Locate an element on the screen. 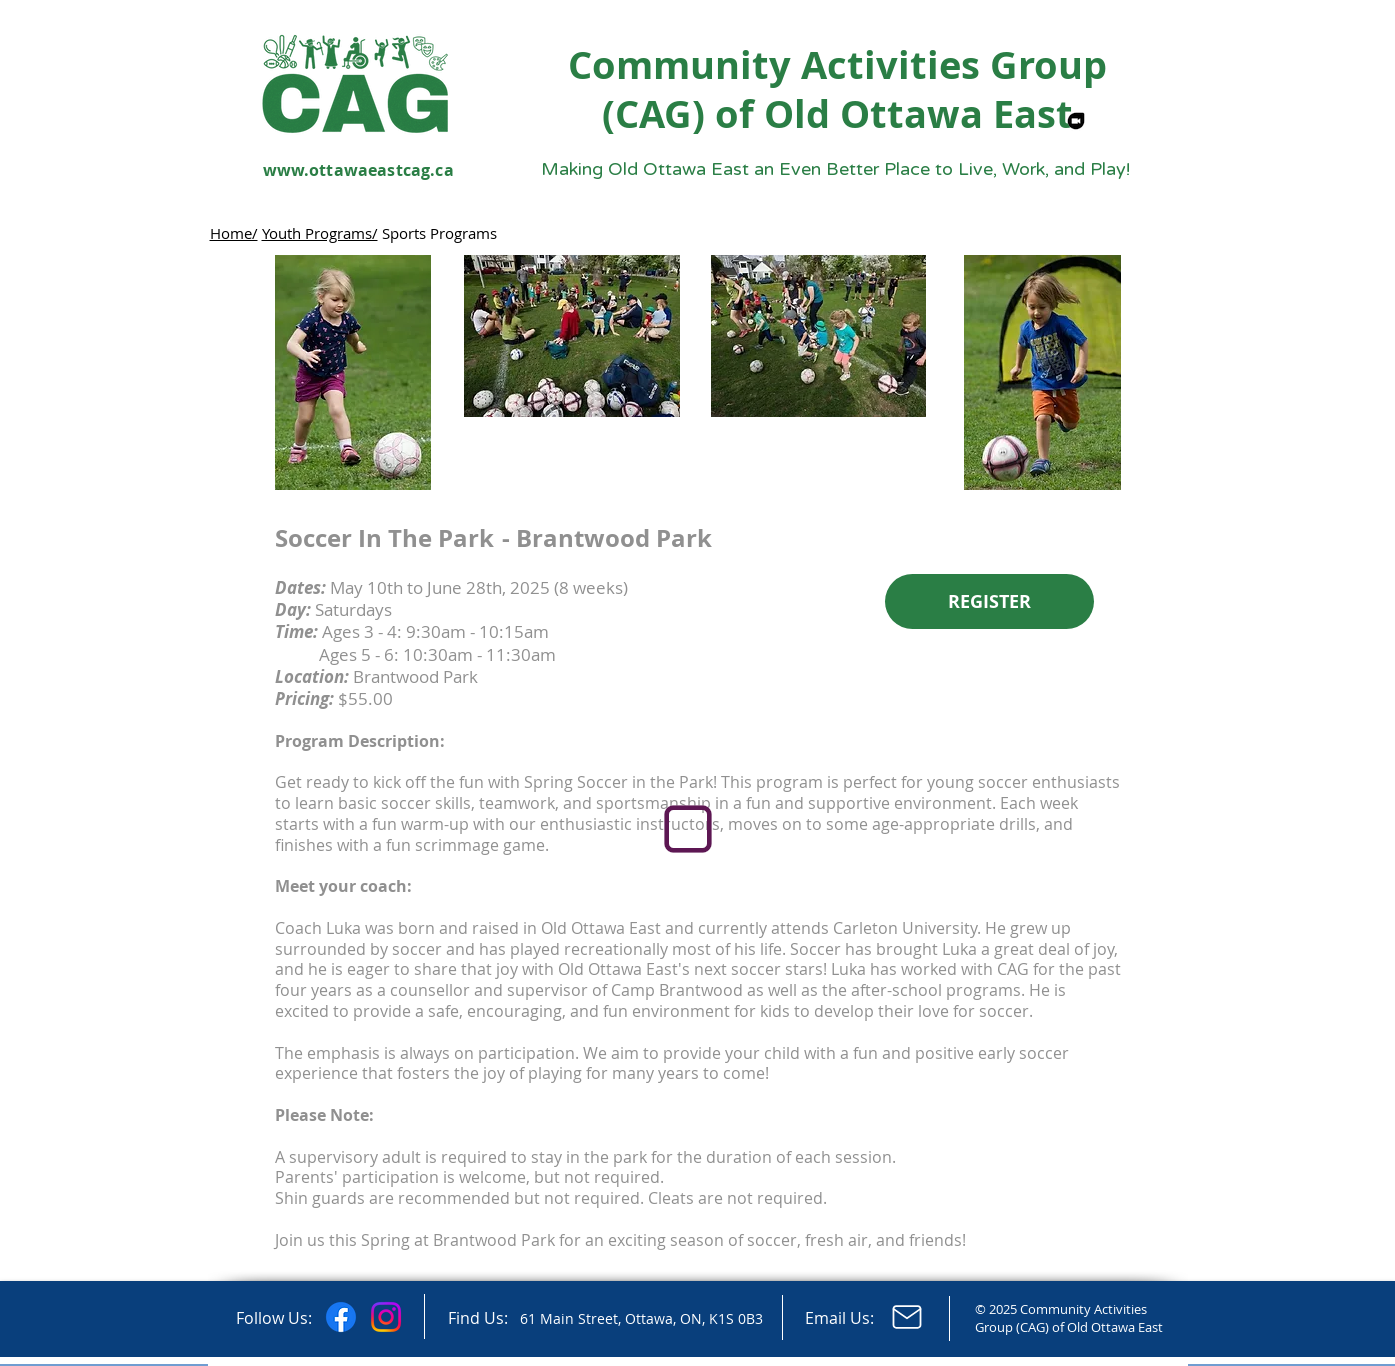  stop media playback is located at coordinates (688, 829).